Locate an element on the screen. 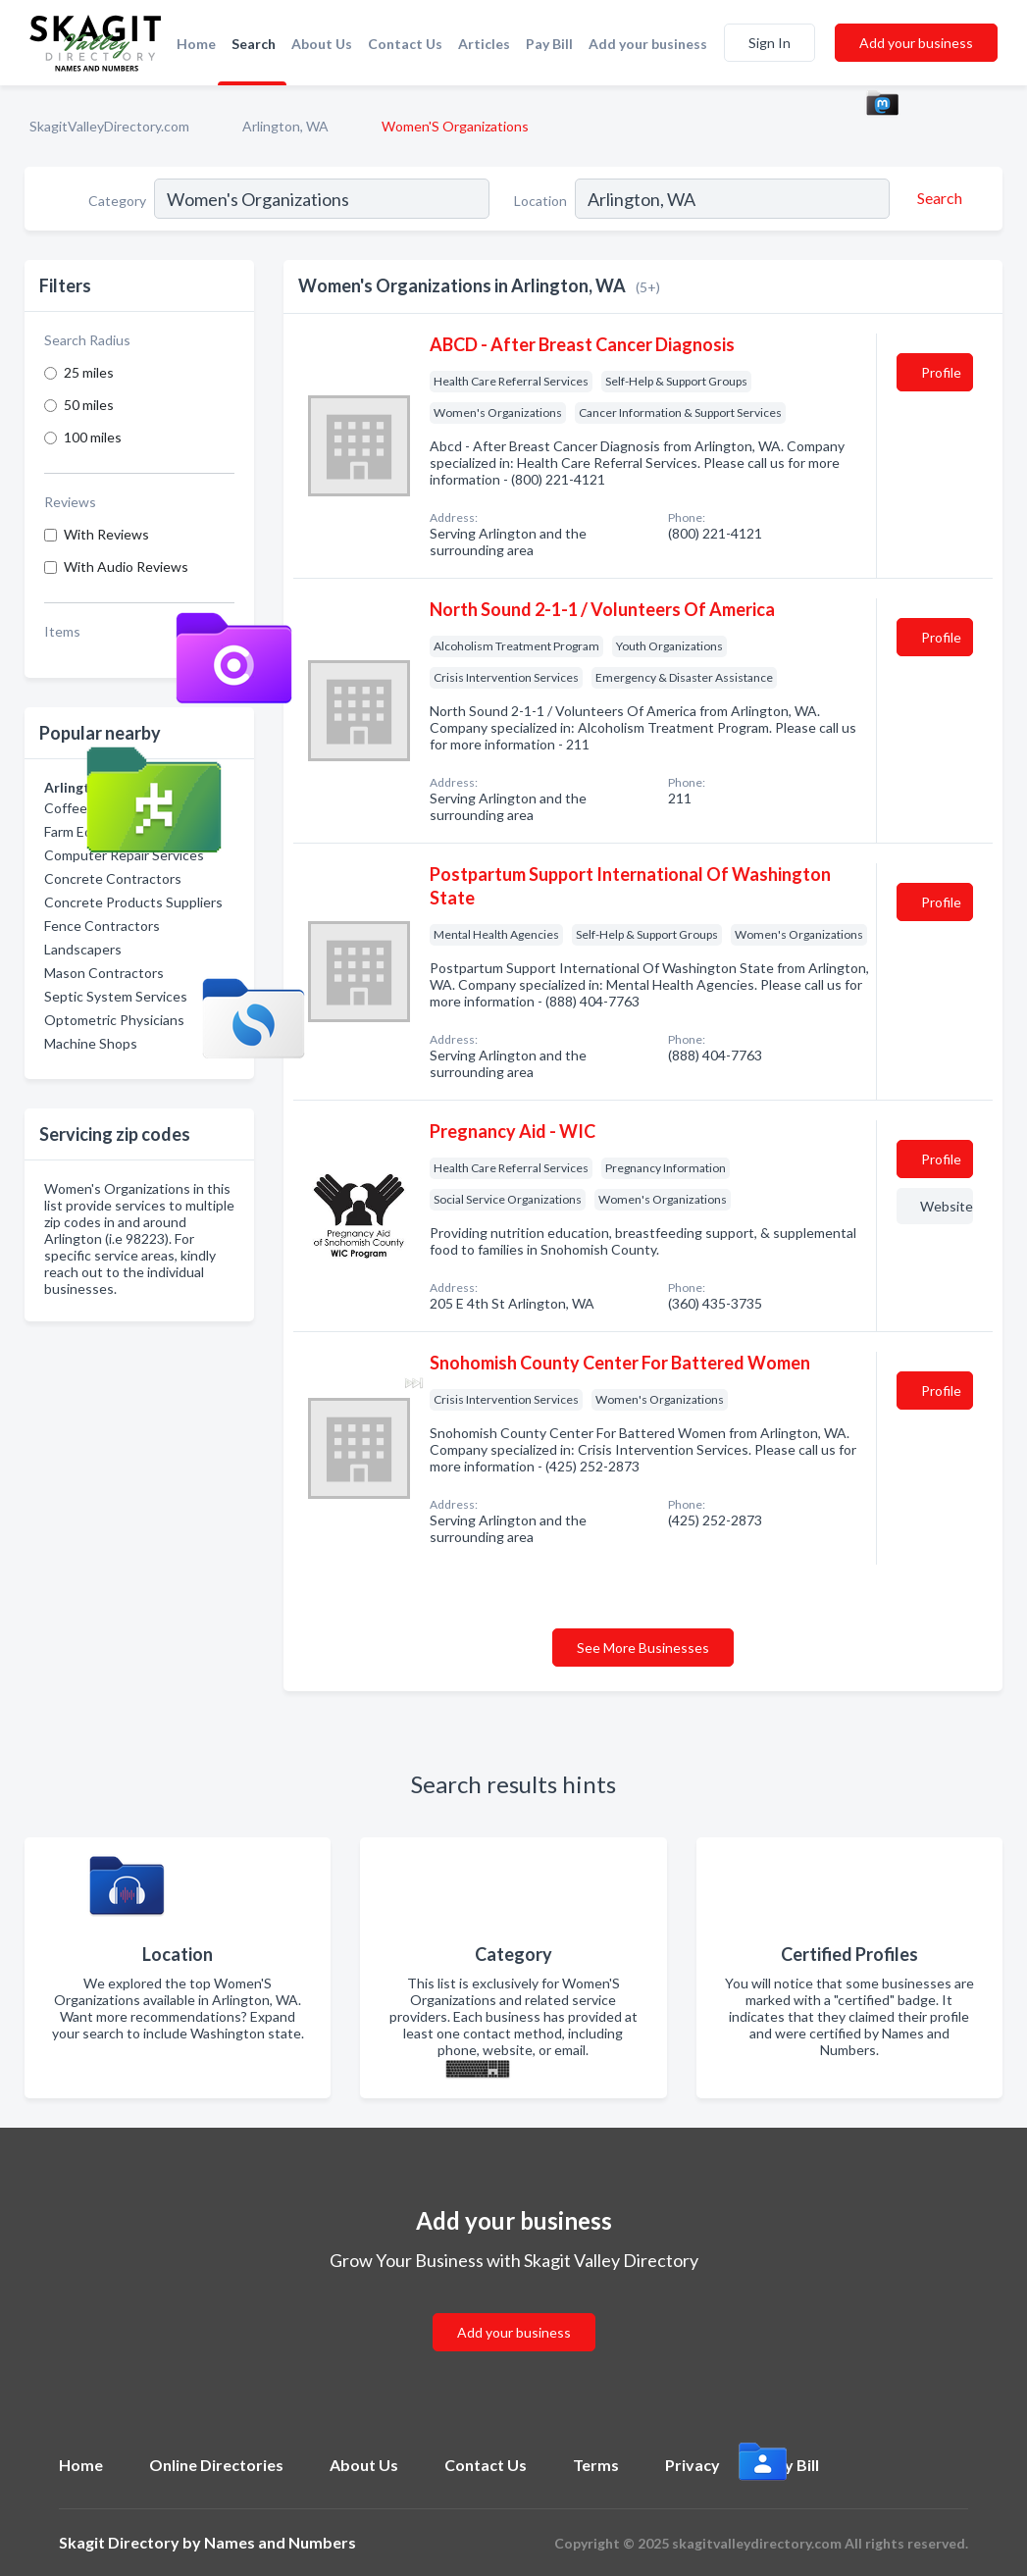  open google contacts folder is located at coordinates (762, 2462).